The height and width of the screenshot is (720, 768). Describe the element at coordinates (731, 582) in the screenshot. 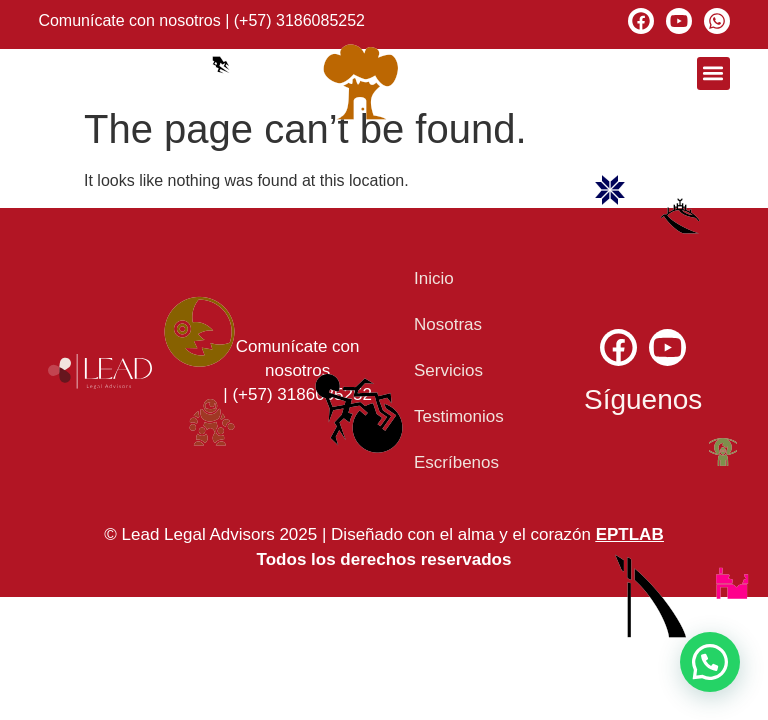

I see `report property damage` at that location.